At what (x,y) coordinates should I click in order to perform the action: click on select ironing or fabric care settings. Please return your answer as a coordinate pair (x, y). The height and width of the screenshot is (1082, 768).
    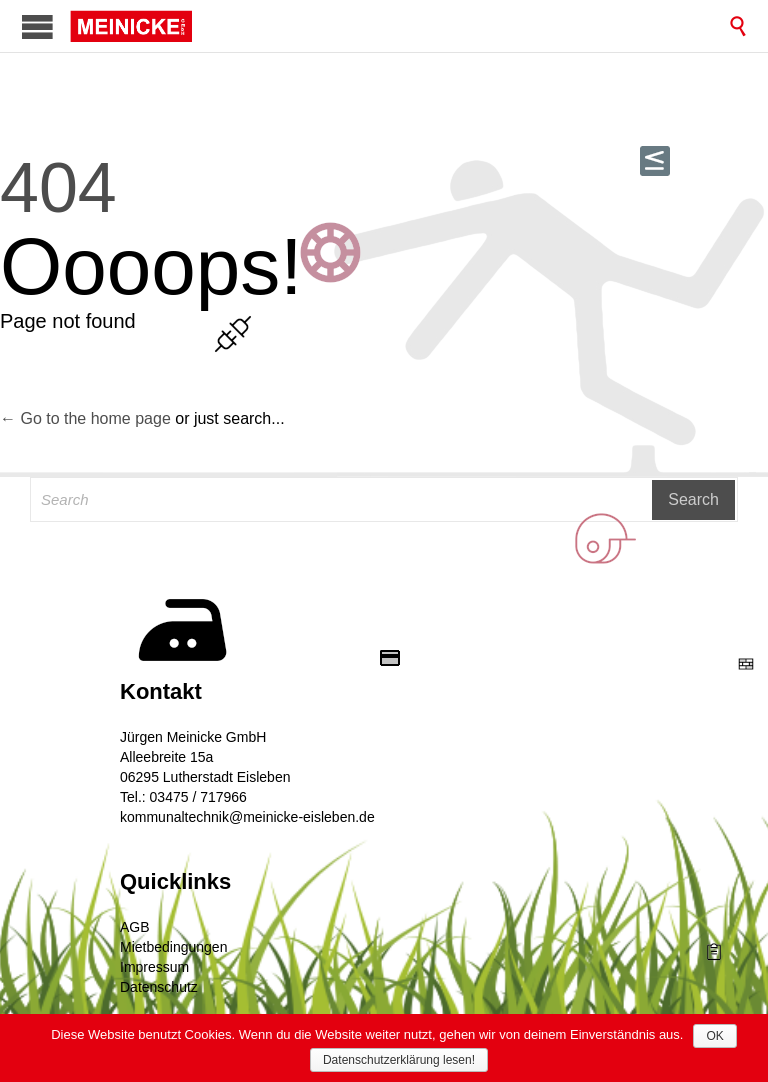
    Looking at the image, I should click on (183, 630).